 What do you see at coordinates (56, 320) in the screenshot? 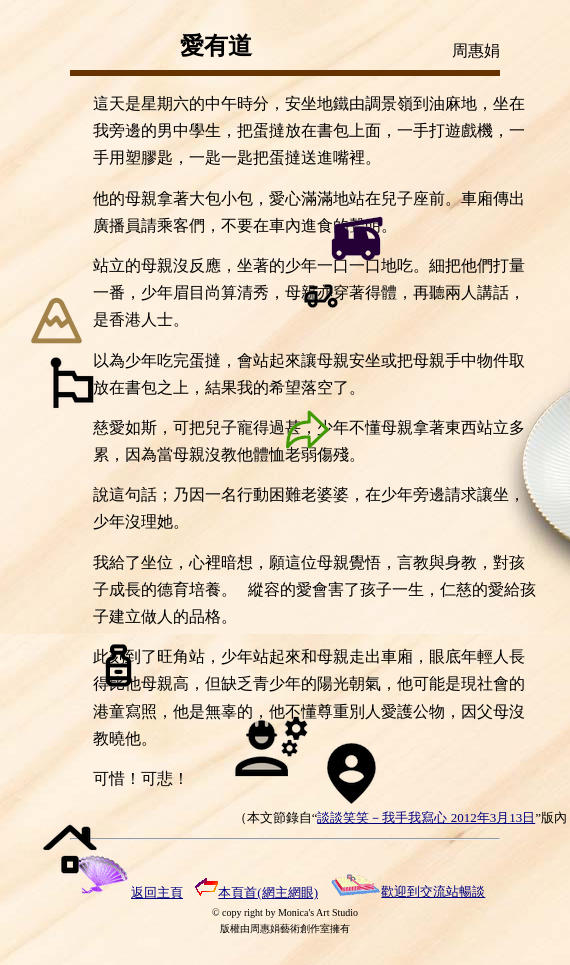
I see `view outdoor or hiking activities` at bounding box center [56, 320].